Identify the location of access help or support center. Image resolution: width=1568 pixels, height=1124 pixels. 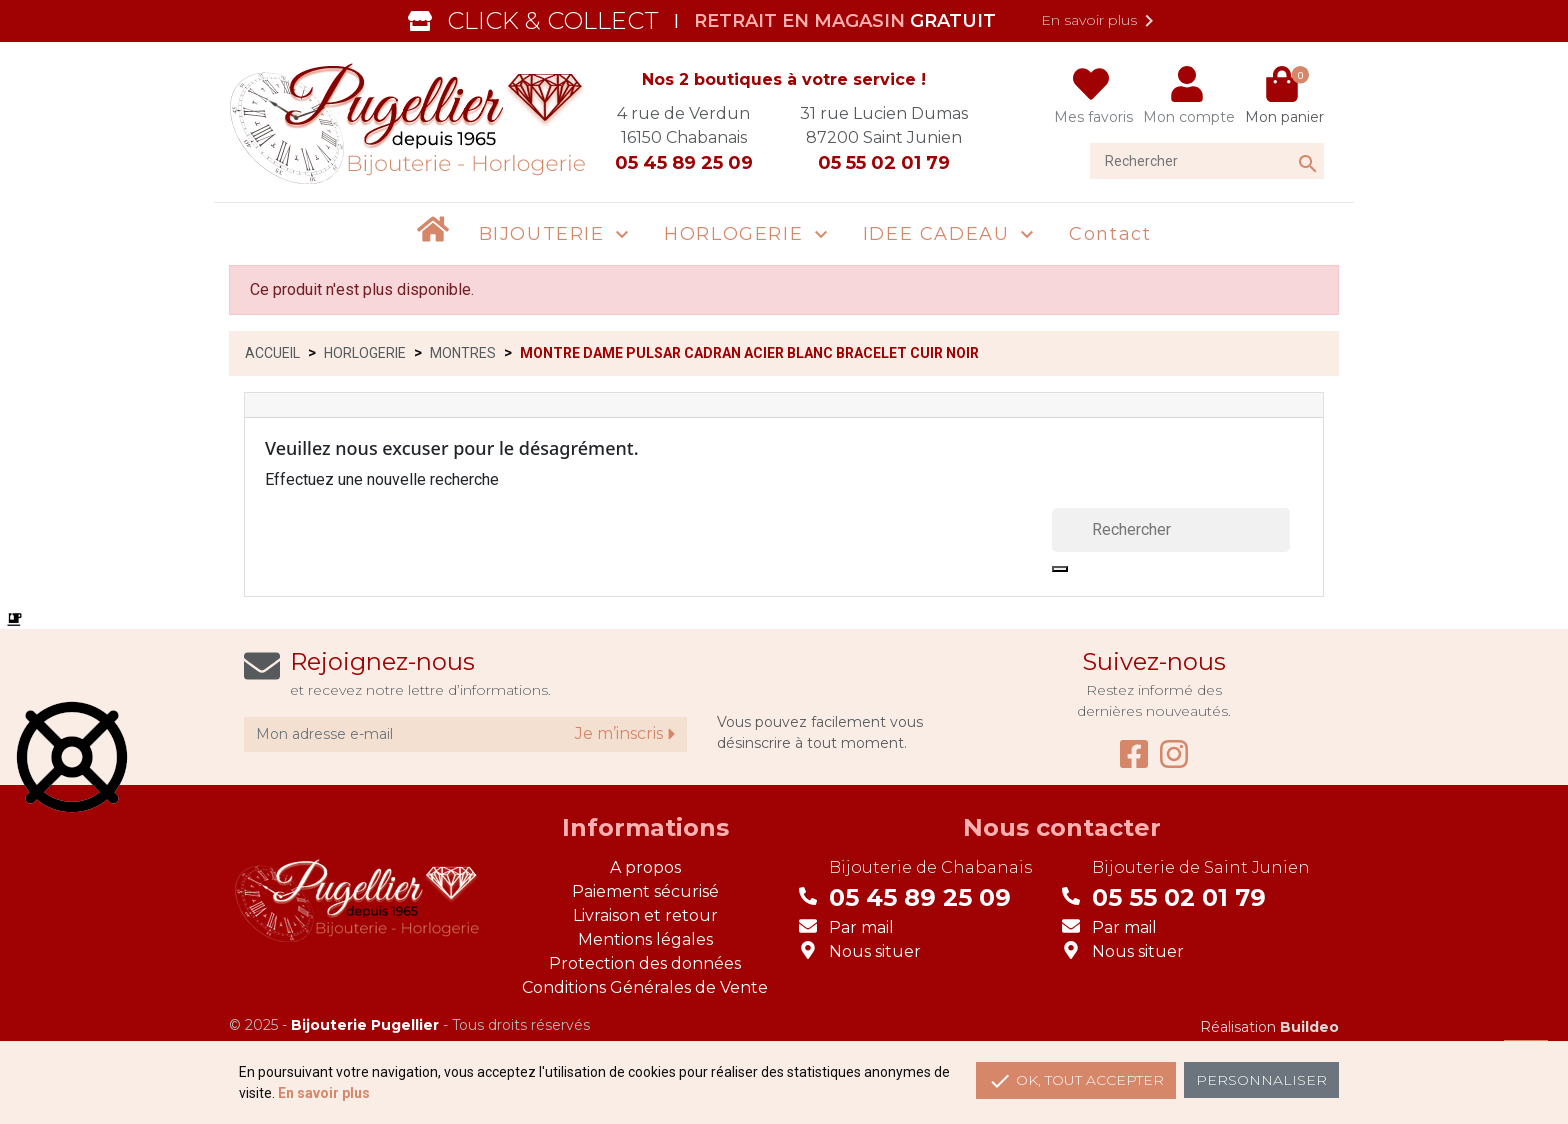
(72, 757).